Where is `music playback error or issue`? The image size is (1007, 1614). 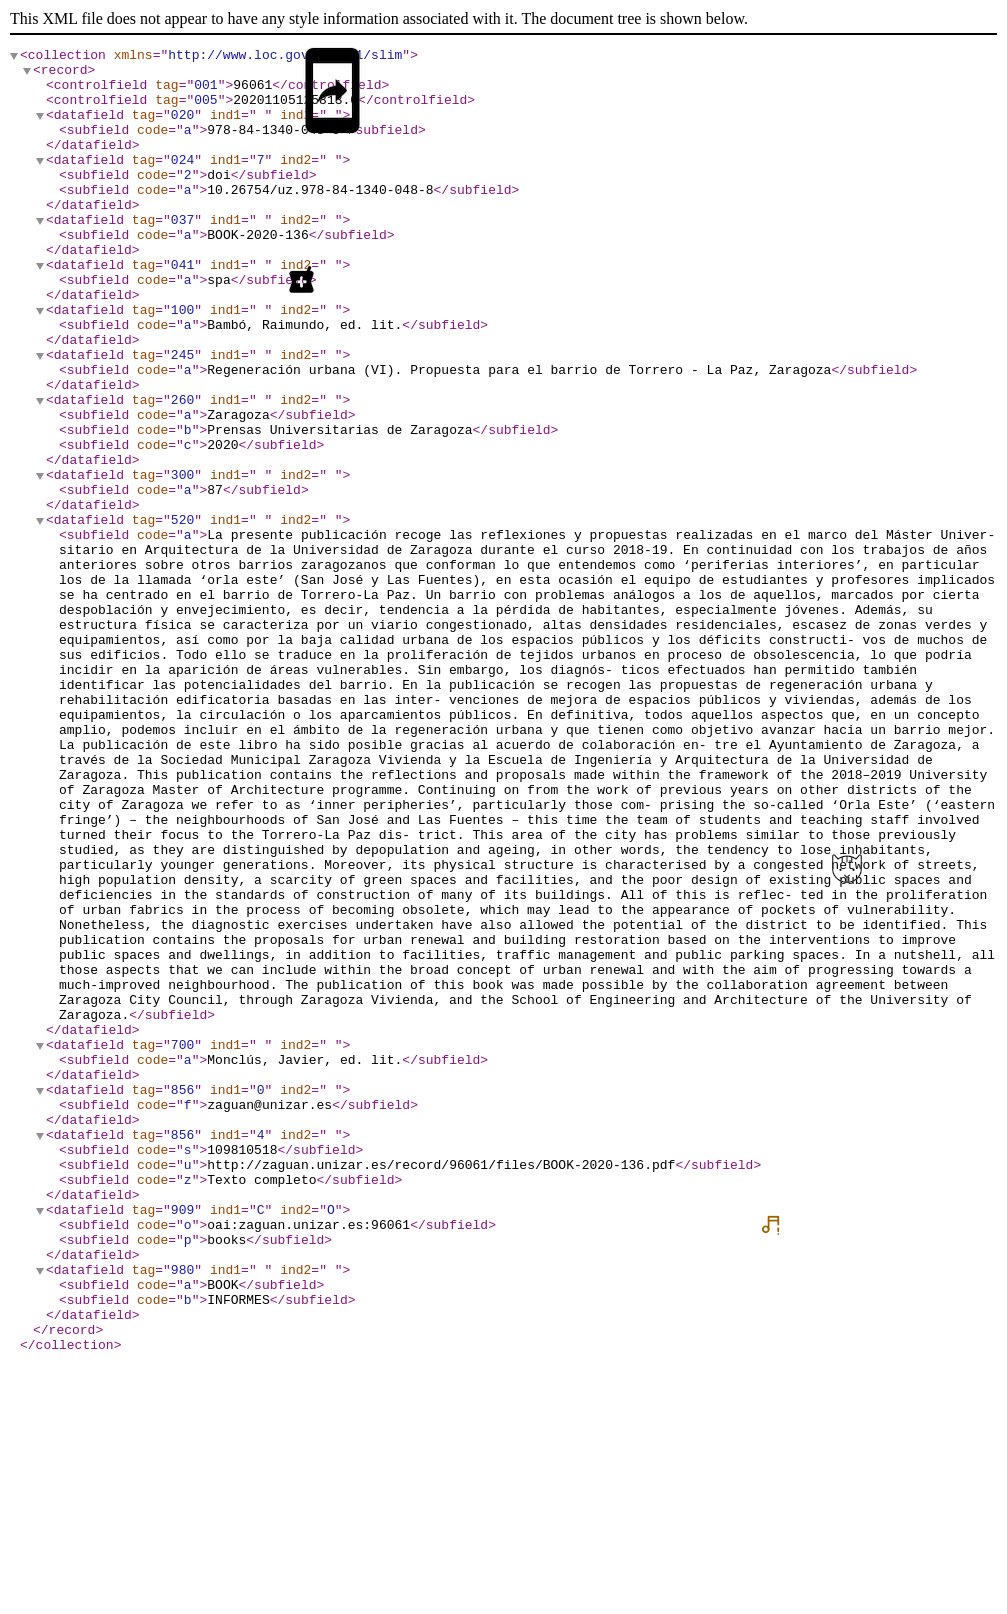 music playback error or issue is located at coordinates (771, 1224).